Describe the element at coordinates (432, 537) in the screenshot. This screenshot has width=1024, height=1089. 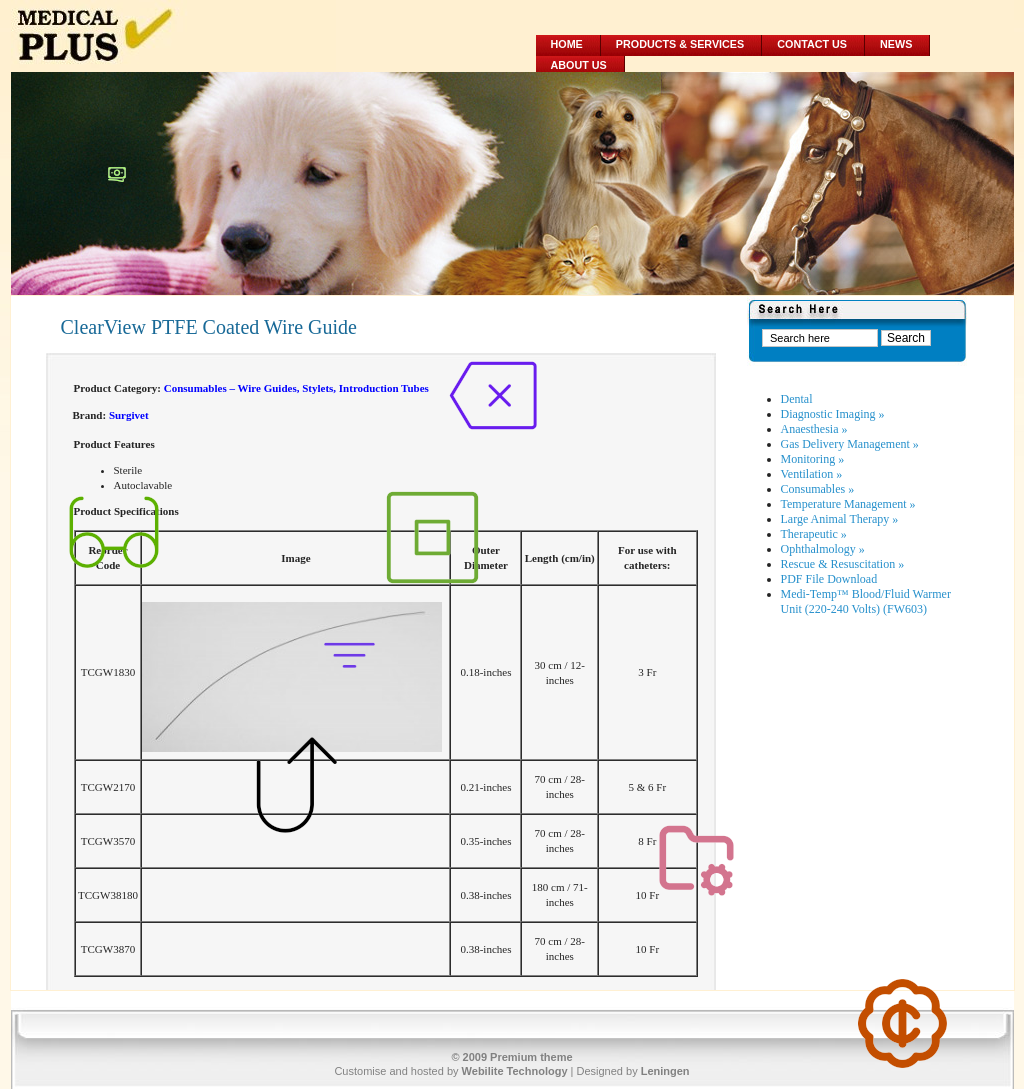
I see `view app or brand logo` at that location.